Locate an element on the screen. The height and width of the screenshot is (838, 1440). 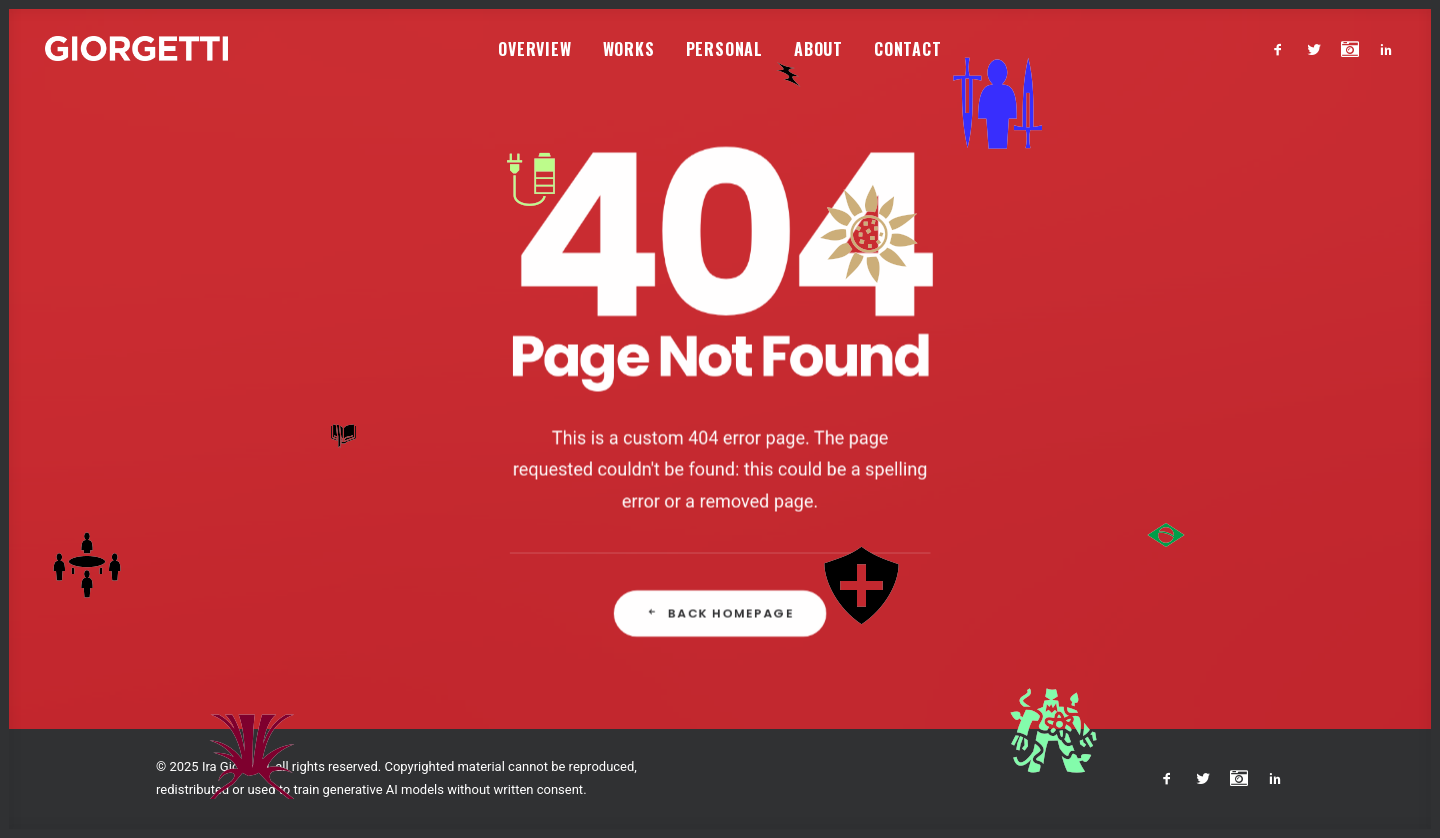
indicates volcanic activity or hazard in a game is located at coordinates (251, 756).